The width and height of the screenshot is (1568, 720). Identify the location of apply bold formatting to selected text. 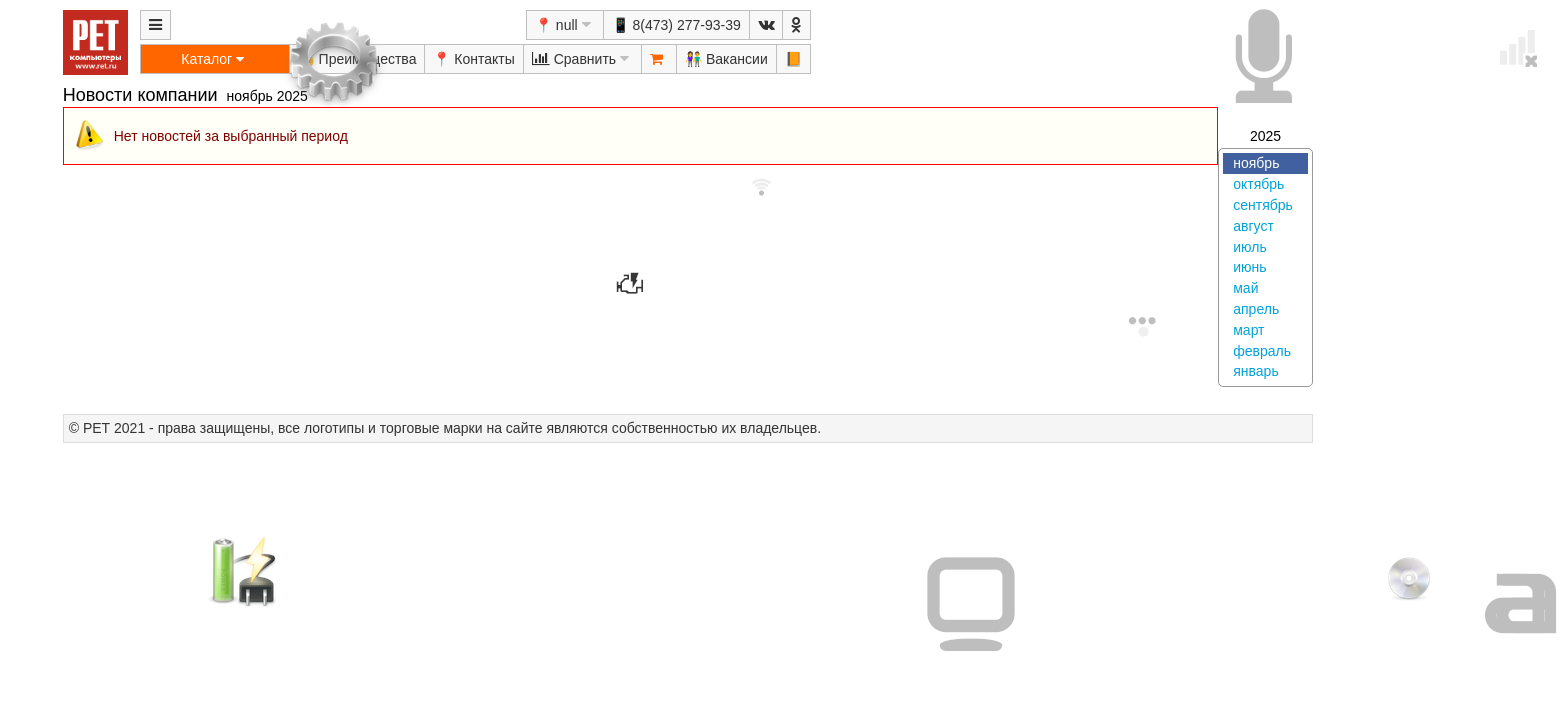
(1520, 603).